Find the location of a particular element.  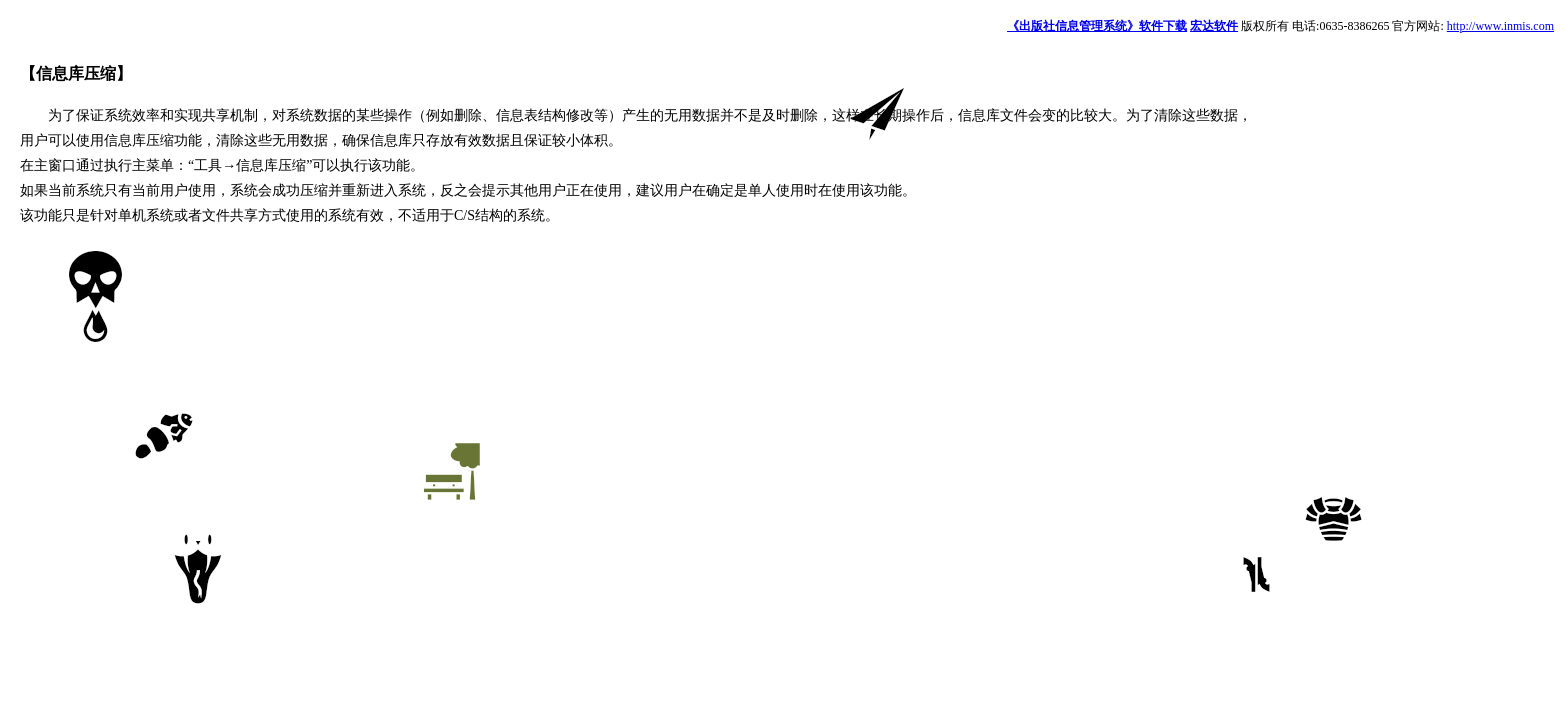

send a message is located at coordinates (877, 114).